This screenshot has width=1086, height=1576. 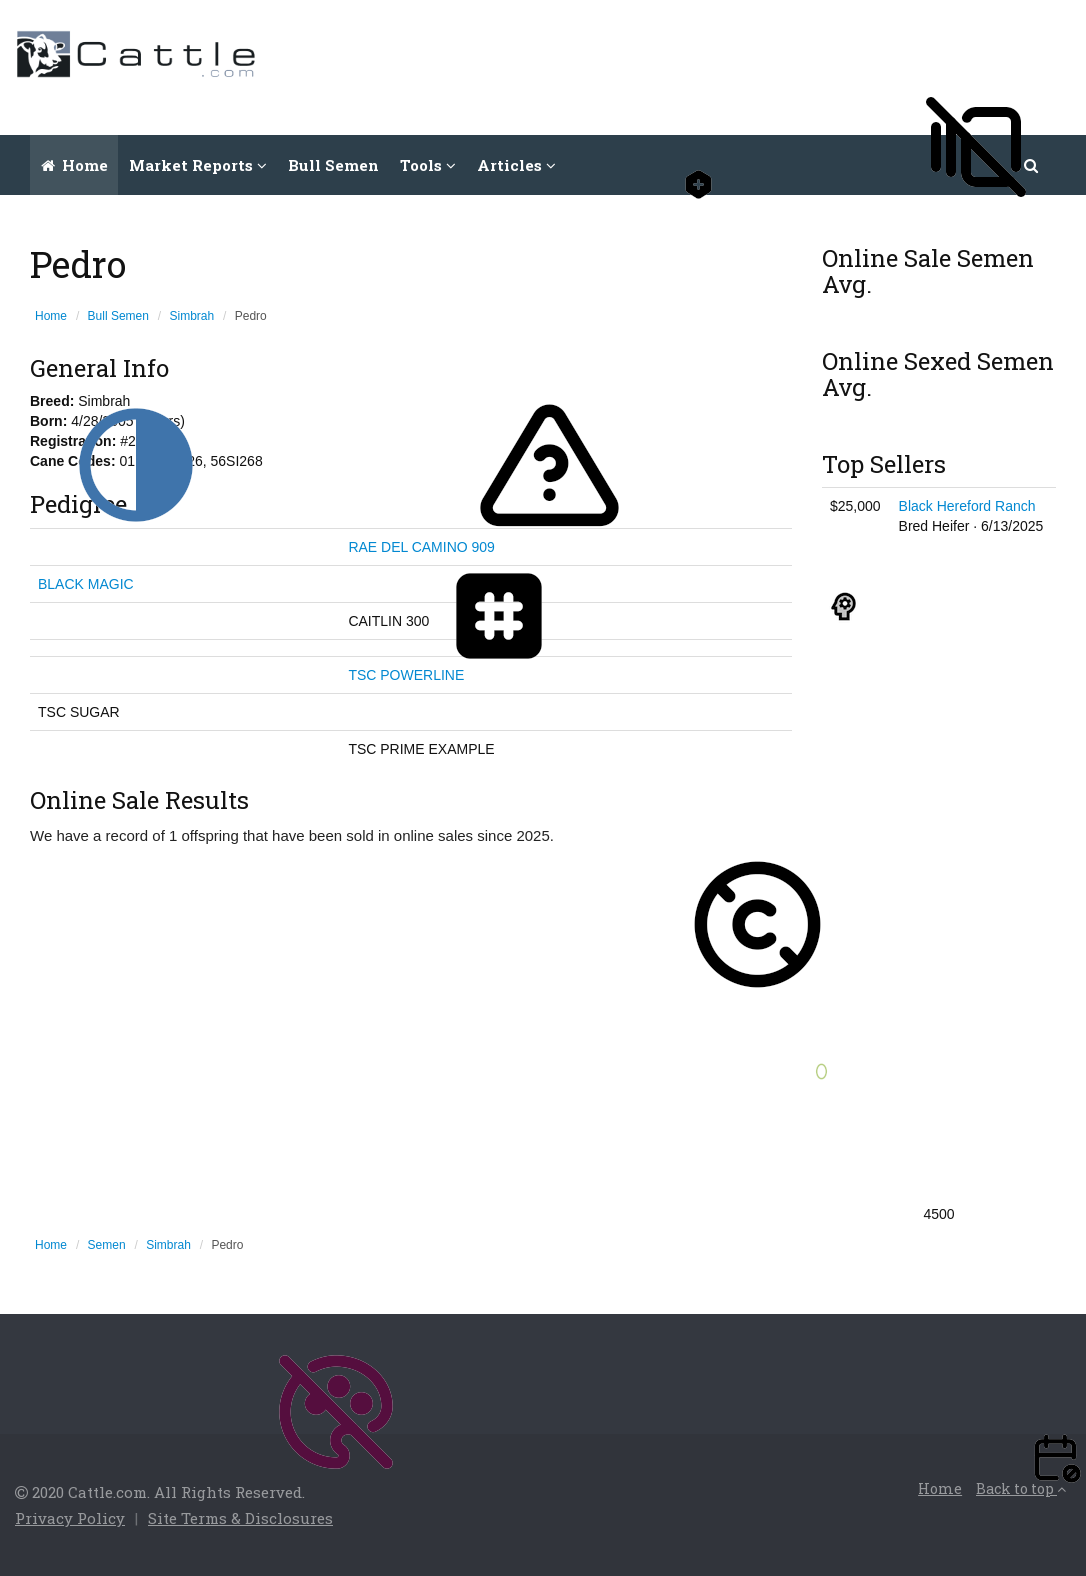 I want to click on adjust display contrast settings, so click(x=136, y=465).